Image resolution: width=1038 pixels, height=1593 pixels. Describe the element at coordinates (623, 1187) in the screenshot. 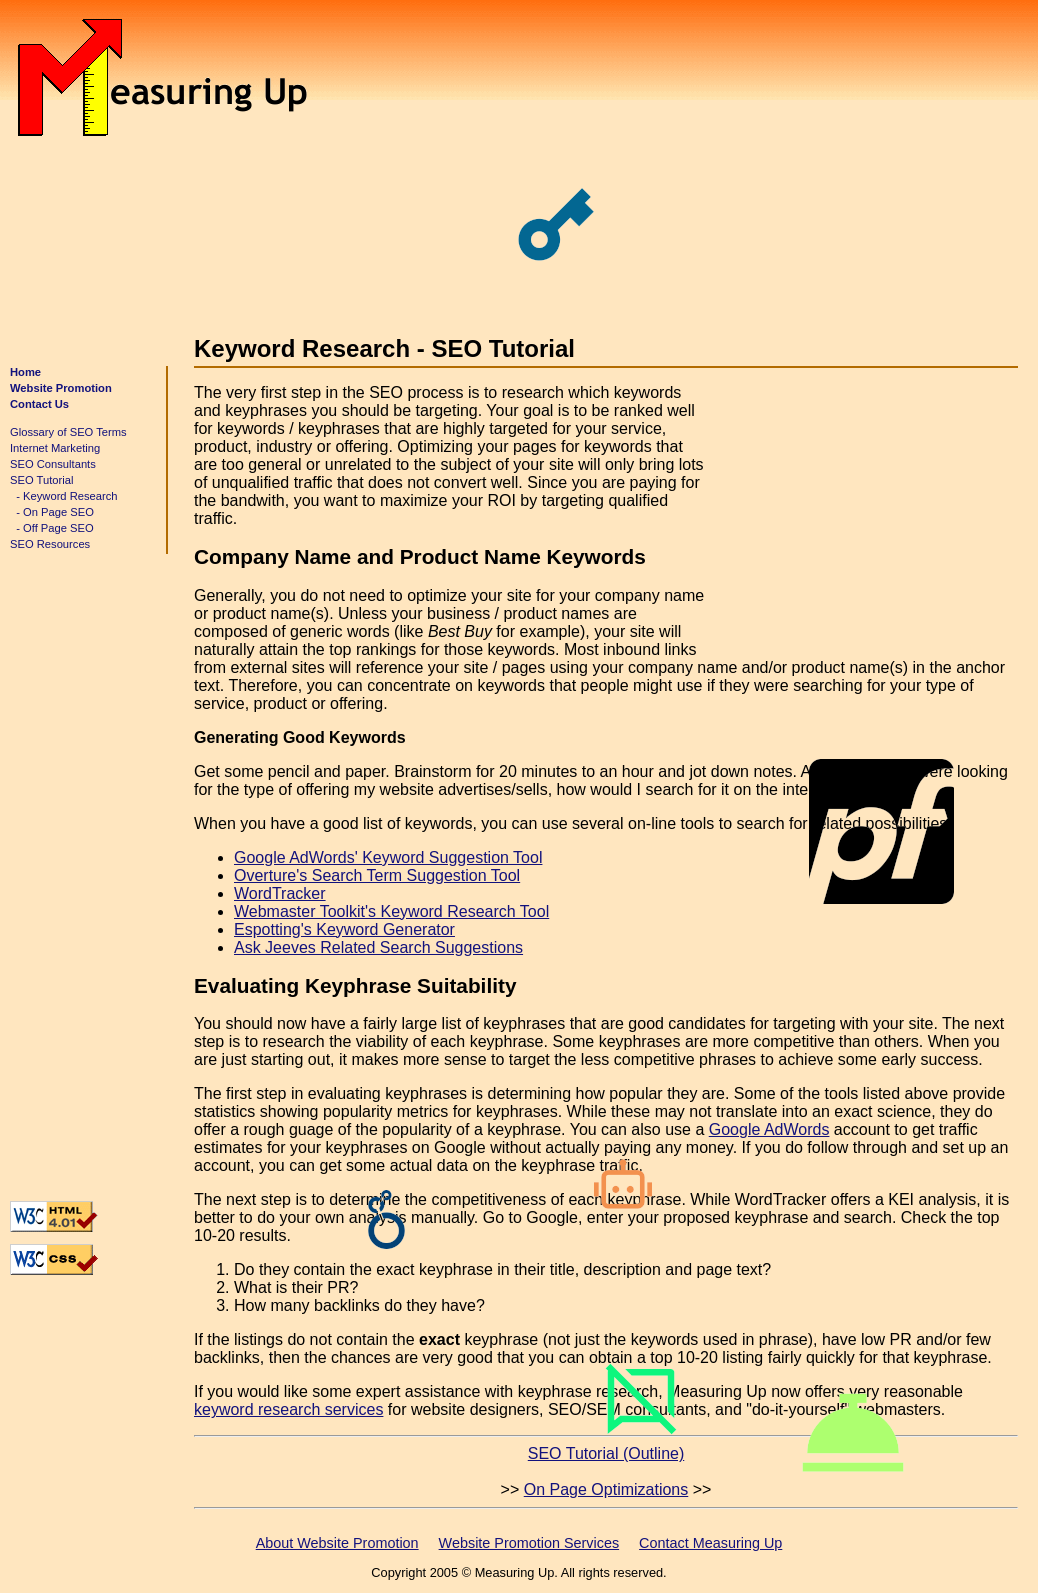

I see `access AI or chatbot features` at that location.